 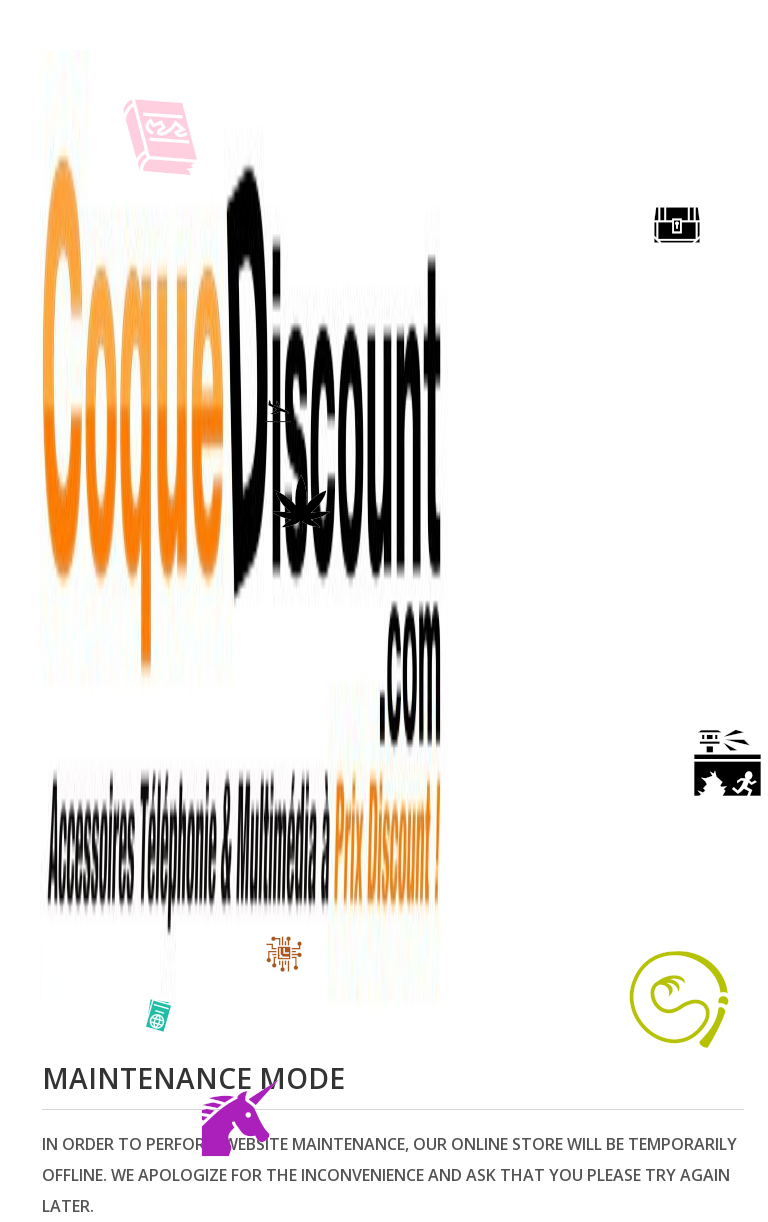 What do you see at coordinates (727, 762) in the screenshot?
I see `activate evasion ability in gameplay` at bounding box center [727, 762].